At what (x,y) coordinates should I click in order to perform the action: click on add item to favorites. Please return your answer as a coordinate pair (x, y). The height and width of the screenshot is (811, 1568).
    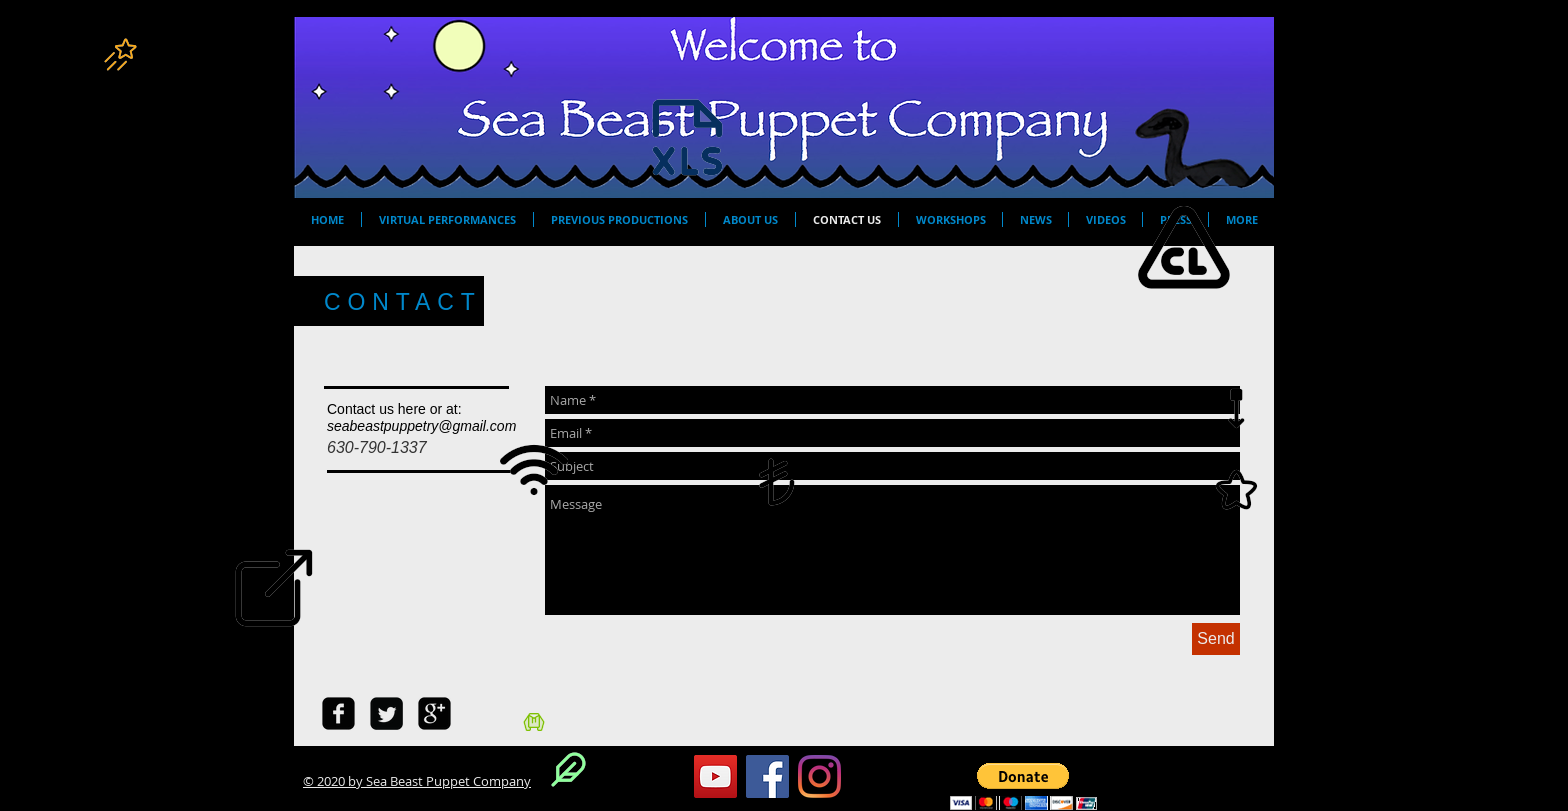
    Looking at the image, I should click on (1236, 490).